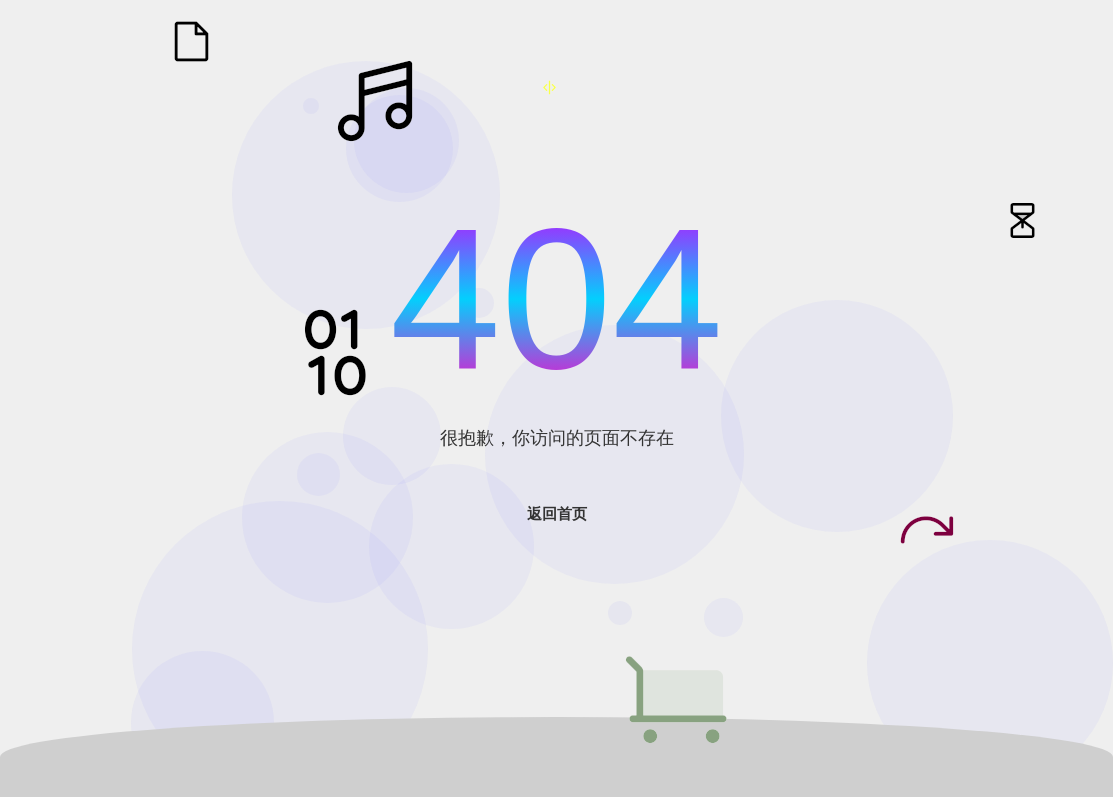 This screenshot has height=797, width=1113. I want to click on view your shopping cart, so click(674, 694).